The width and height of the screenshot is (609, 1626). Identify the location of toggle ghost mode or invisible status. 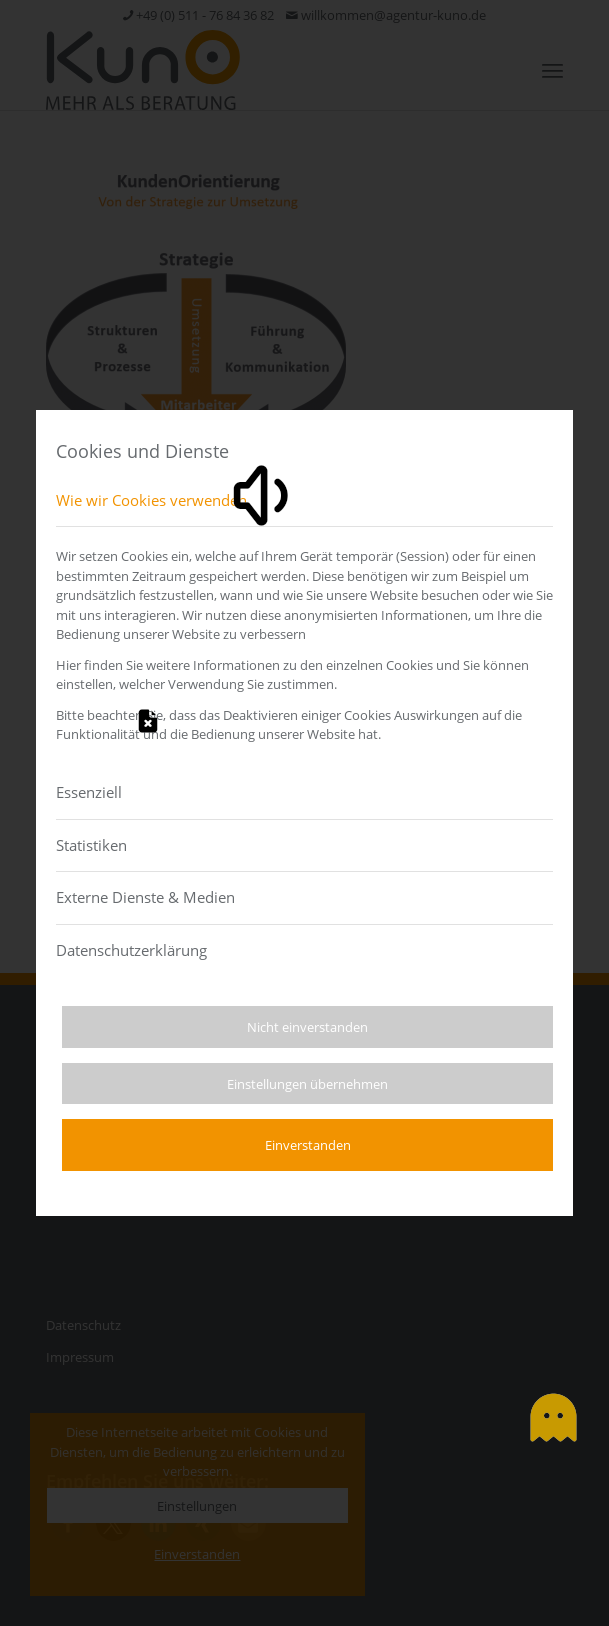
(553, 1418).